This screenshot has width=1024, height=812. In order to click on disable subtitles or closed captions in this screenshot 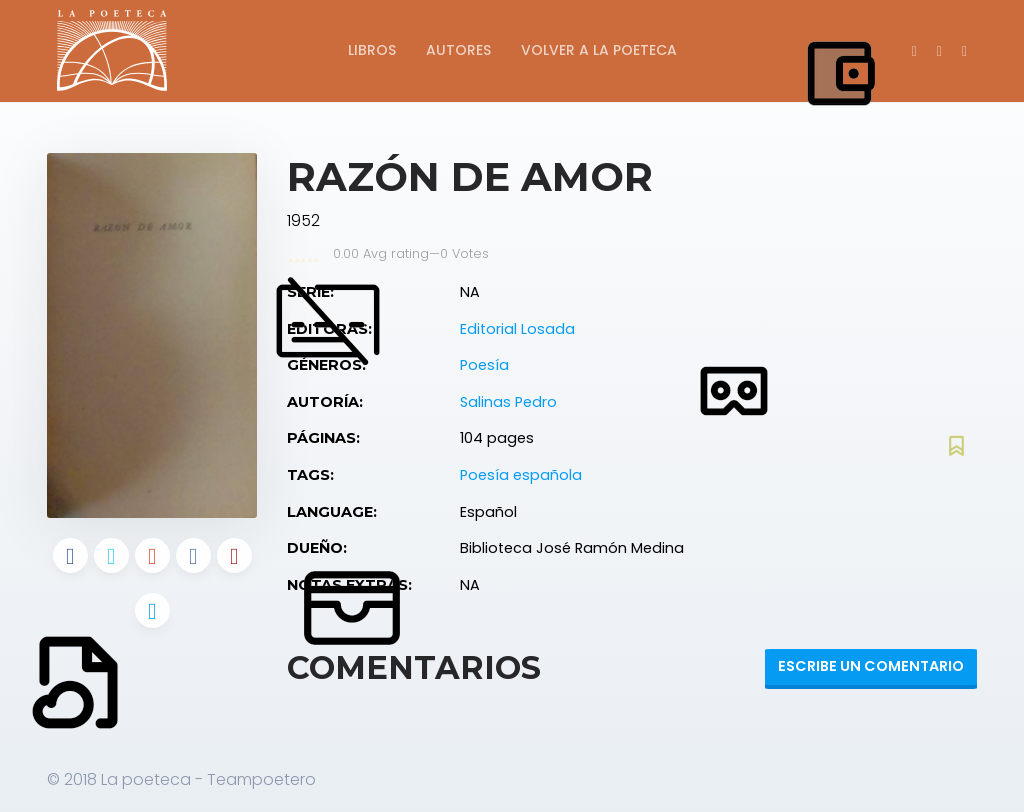, I will do `click(328, 321)`.